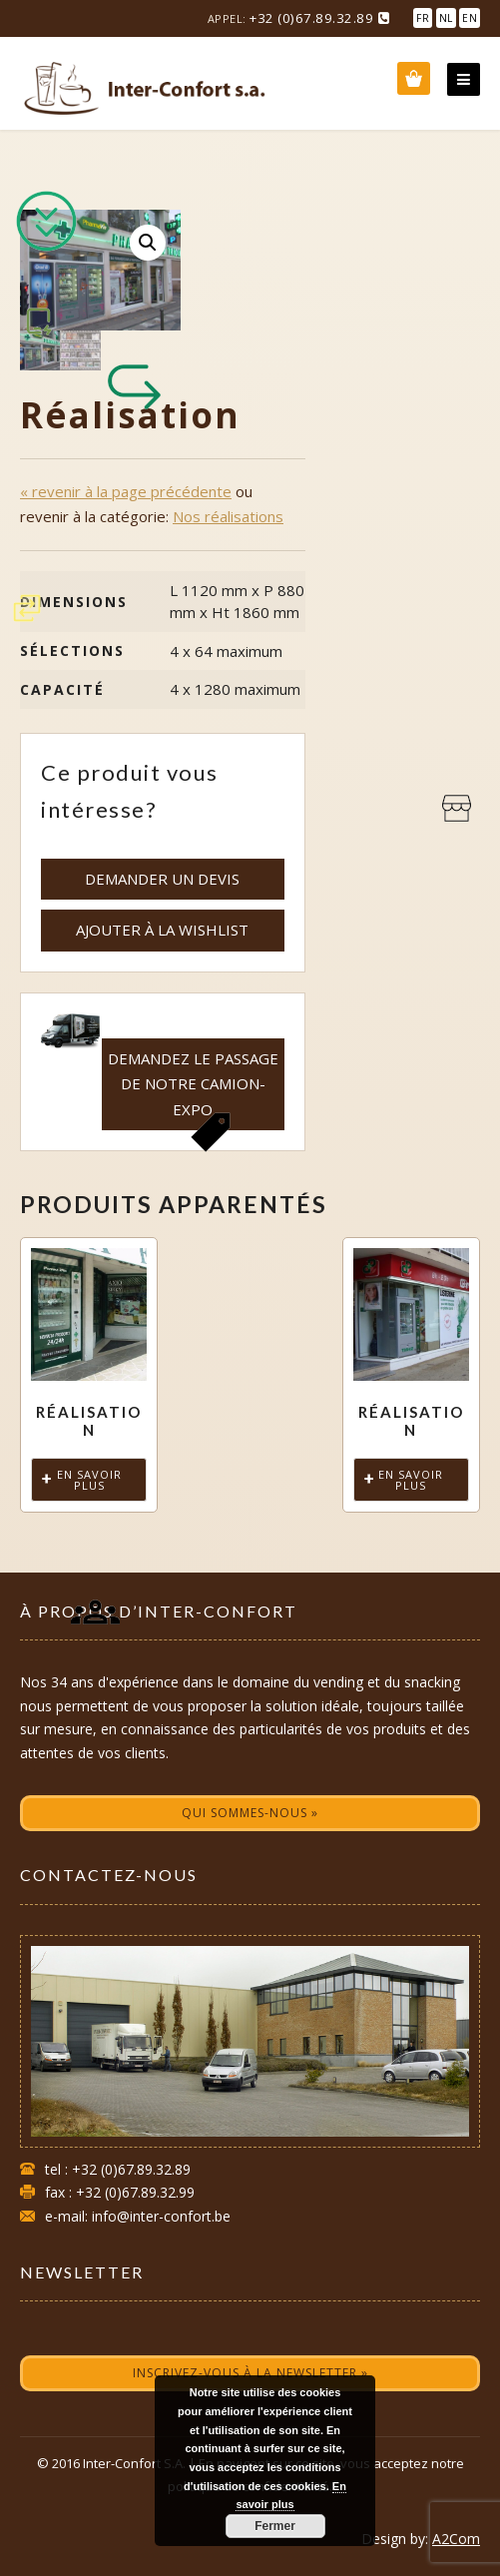 The image size is (500, 2576). What do you see at coordinates (456, 808) in the screenshot?
I see `access the marketplace or shop` at bounding box center [456, 808].